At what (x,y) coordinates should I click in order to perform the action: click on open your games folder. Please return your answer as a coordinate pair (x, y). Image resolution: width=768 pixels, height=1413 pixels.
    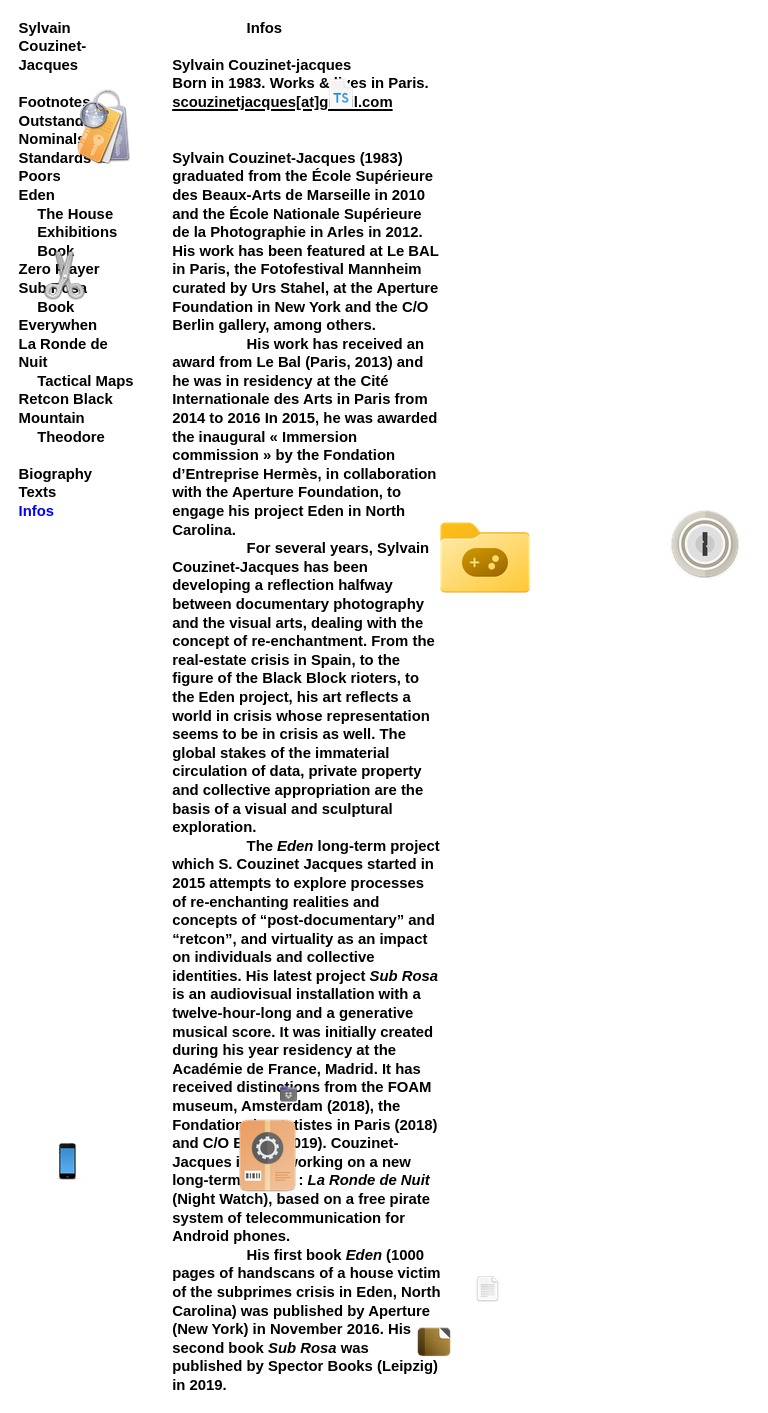
    Looking at the image, I should click on (485, 560).